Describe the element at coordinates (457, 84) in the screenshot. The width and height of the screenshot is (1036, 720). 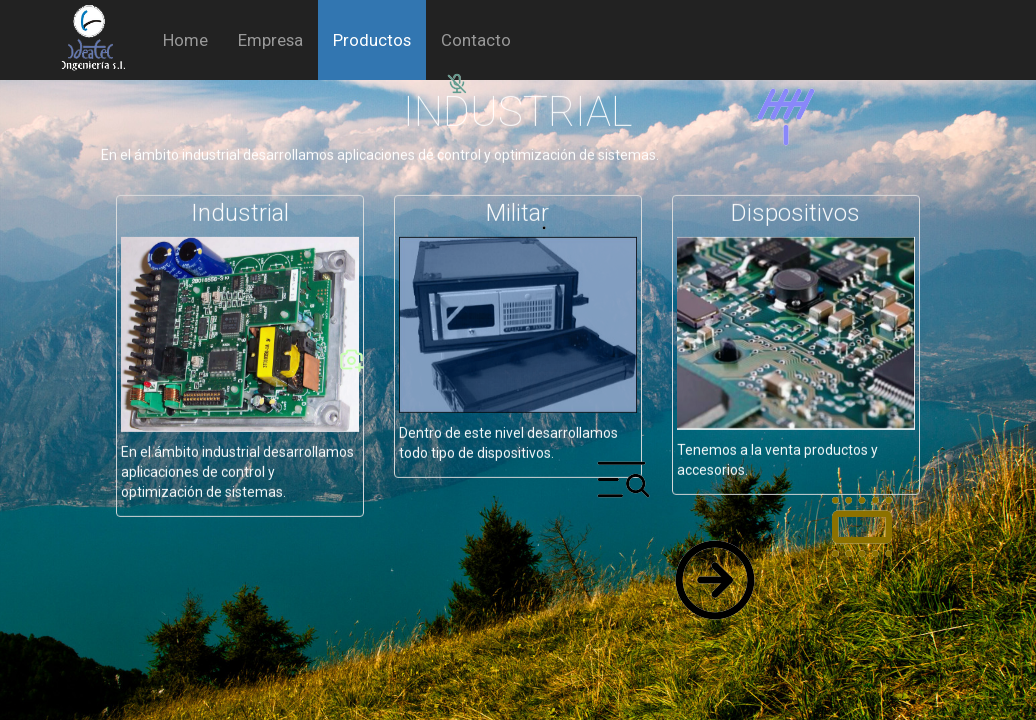
I see `mute your microphone` at that location.